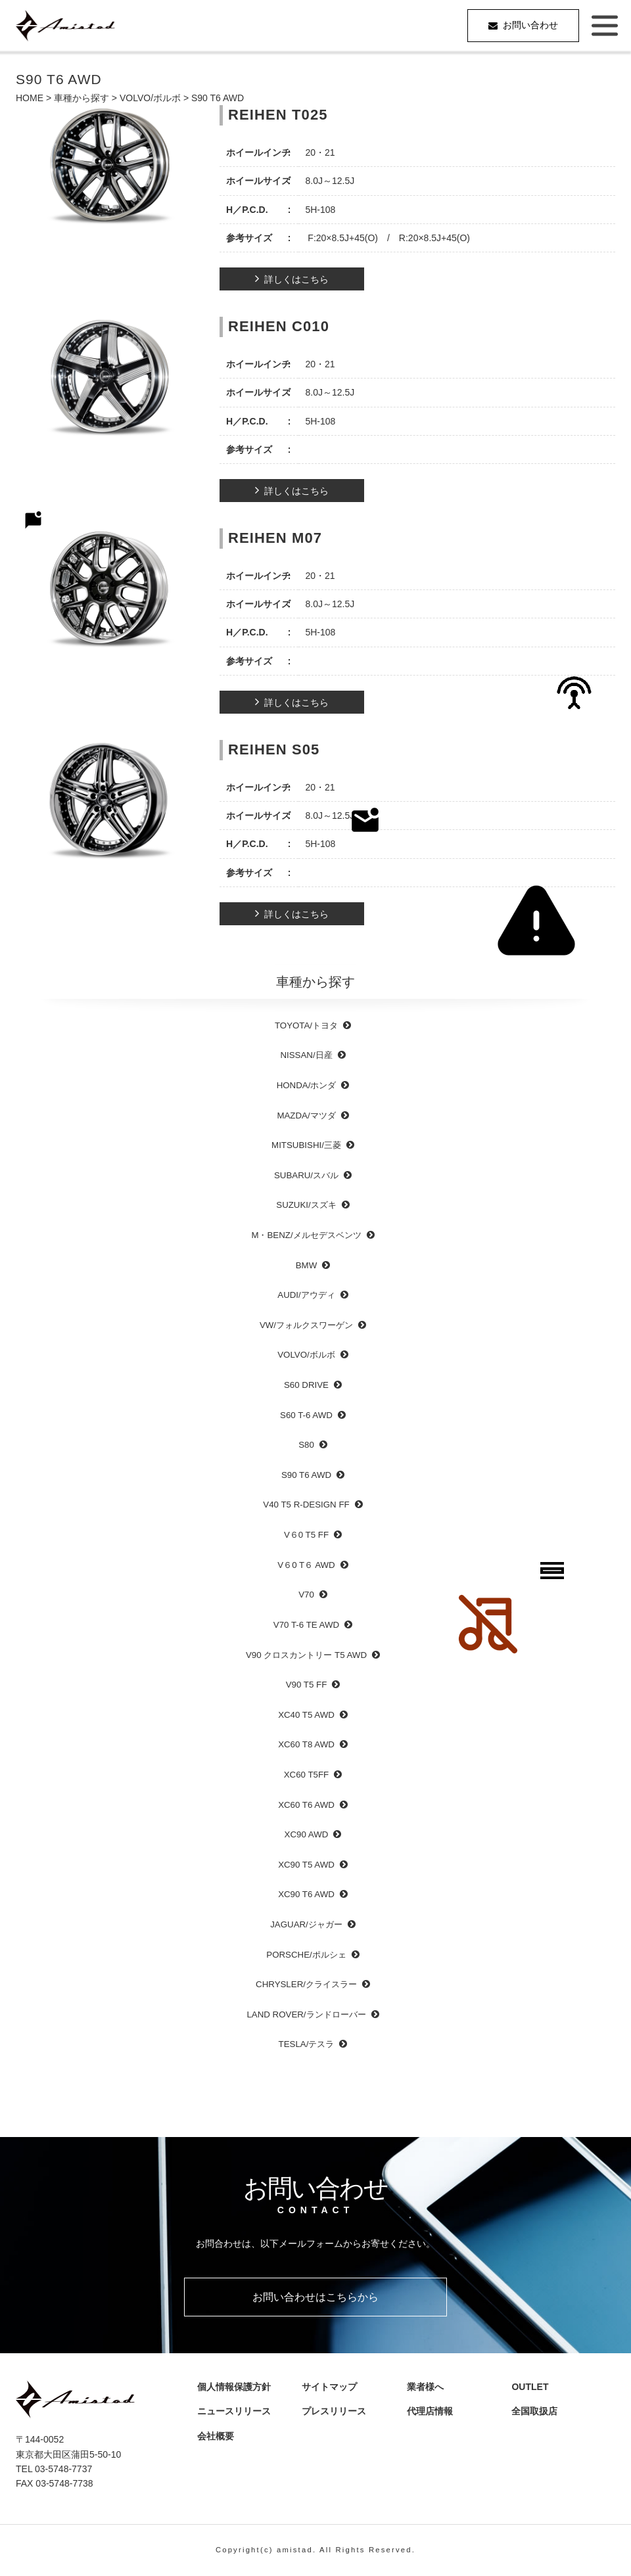 This screenshot has width=631, height=2576. What do you see at coordinates (536, 925) in the screenshot?
I see `indicates a warning or caution state` at bounding box center [536, 925].